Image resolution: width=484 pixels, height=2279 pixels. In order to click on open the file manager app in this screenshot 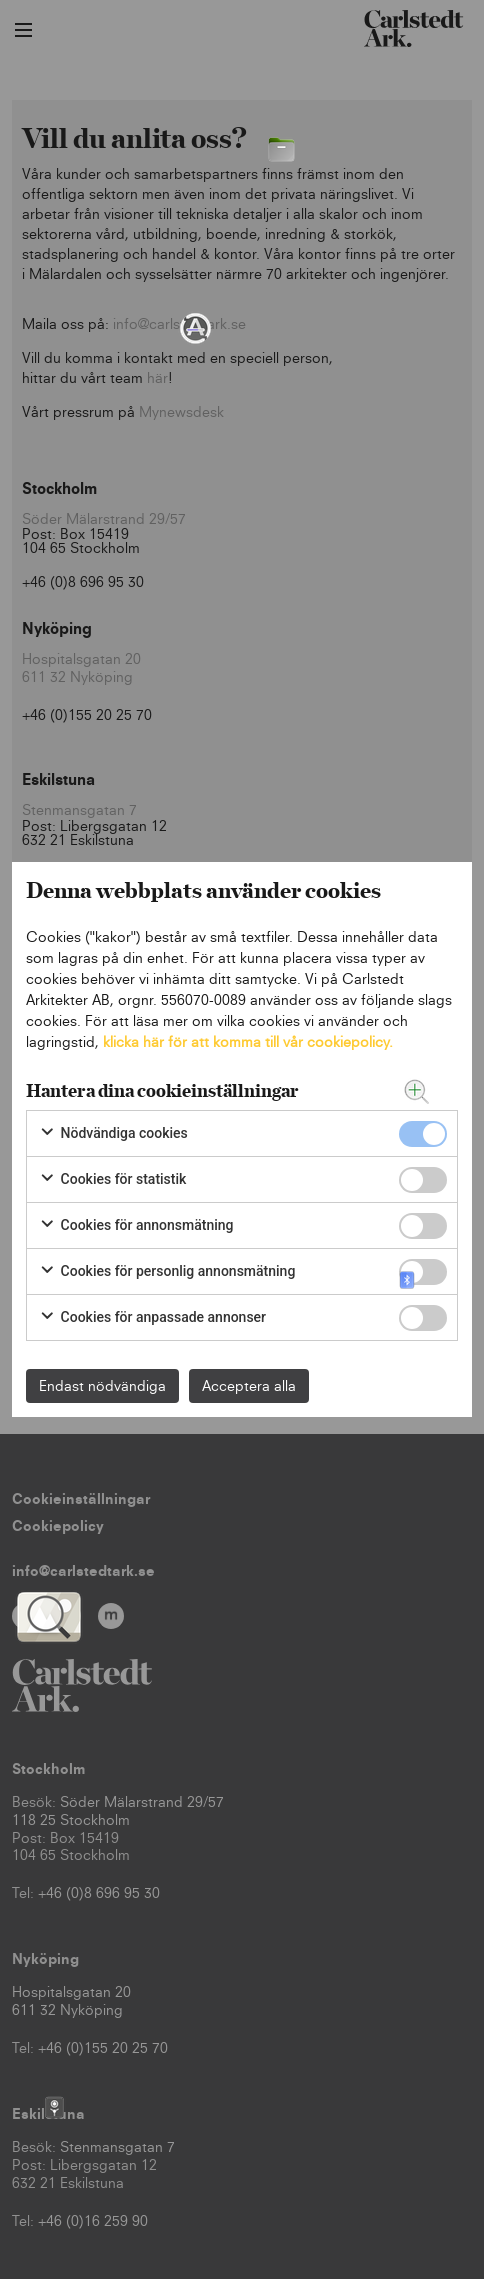, I will do `click(281, 149)`.